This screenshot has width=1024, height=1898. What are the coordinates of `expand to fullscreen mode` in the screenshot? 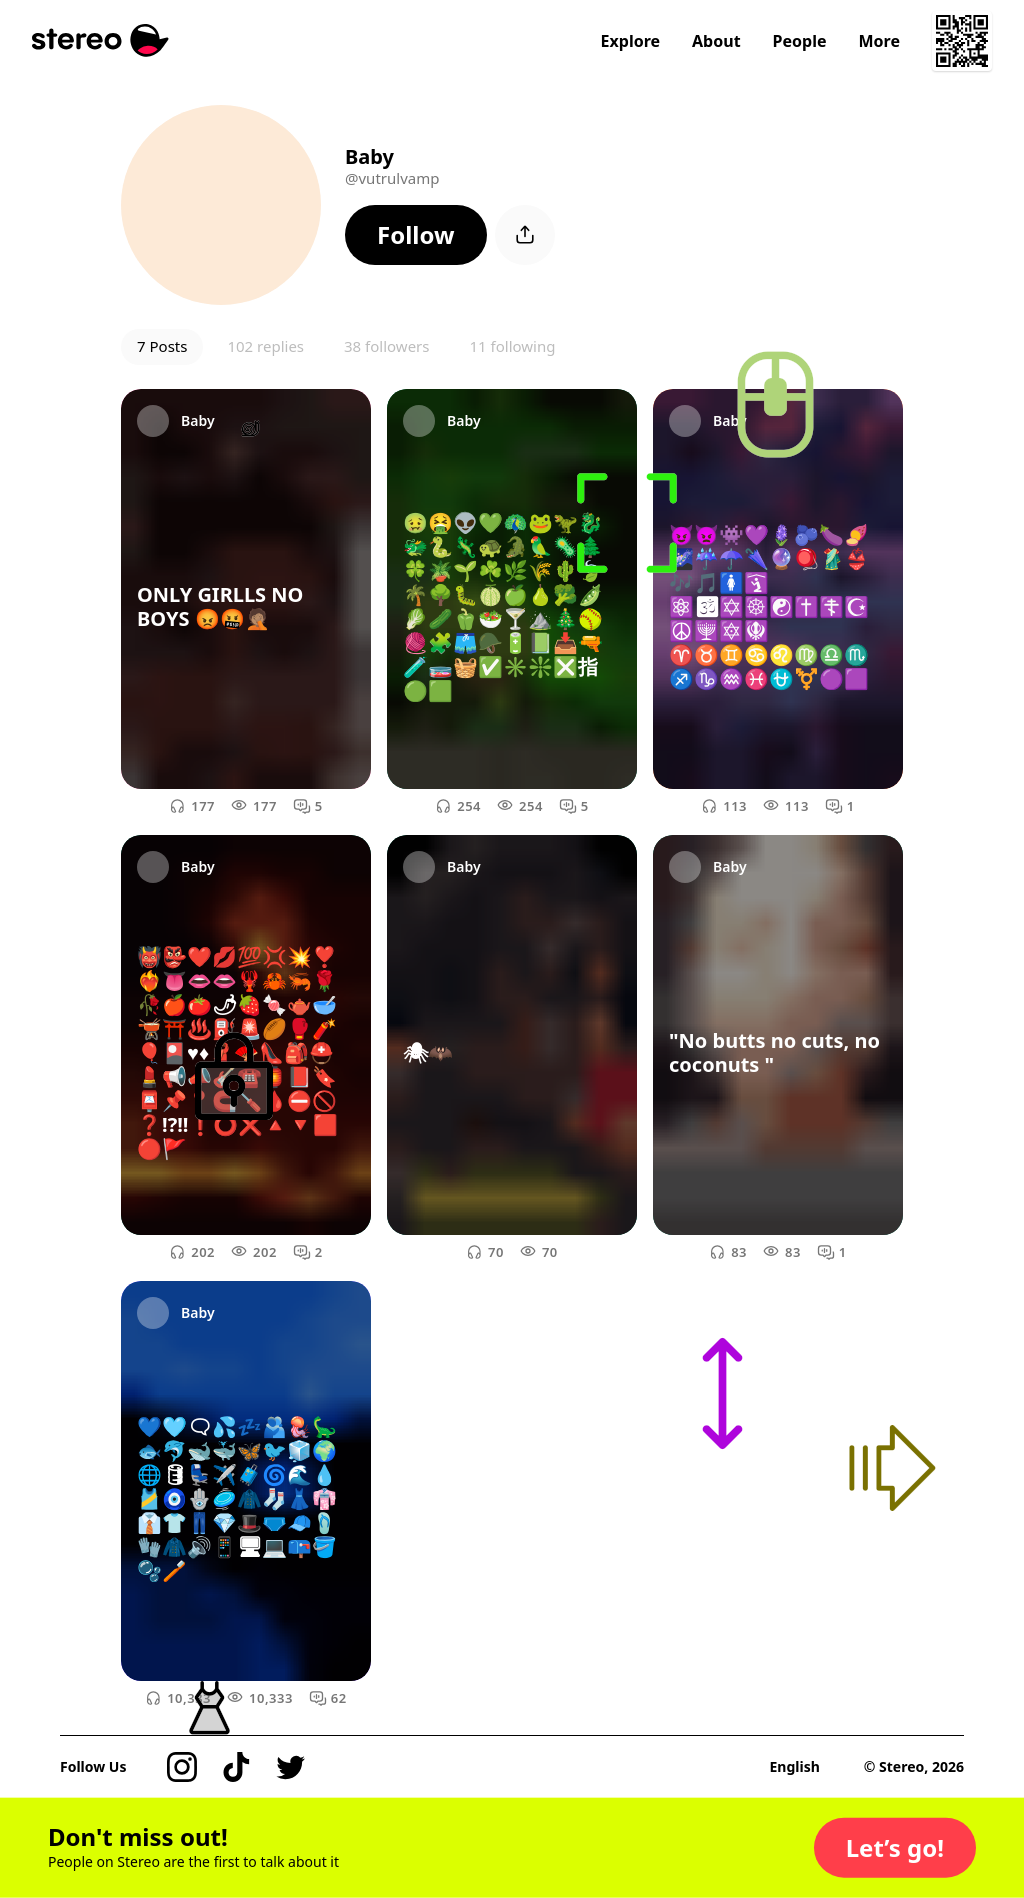 It's located at (627, 523).